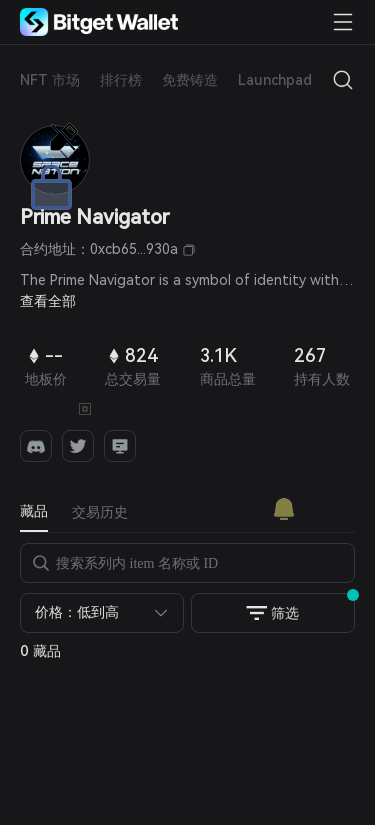 The height and width of the screenshot is (825, 375). What do you see at coordinates (51, 189) in the screenshot?
I see `indicates a locked or secured item` at bounding box center [51, 189].